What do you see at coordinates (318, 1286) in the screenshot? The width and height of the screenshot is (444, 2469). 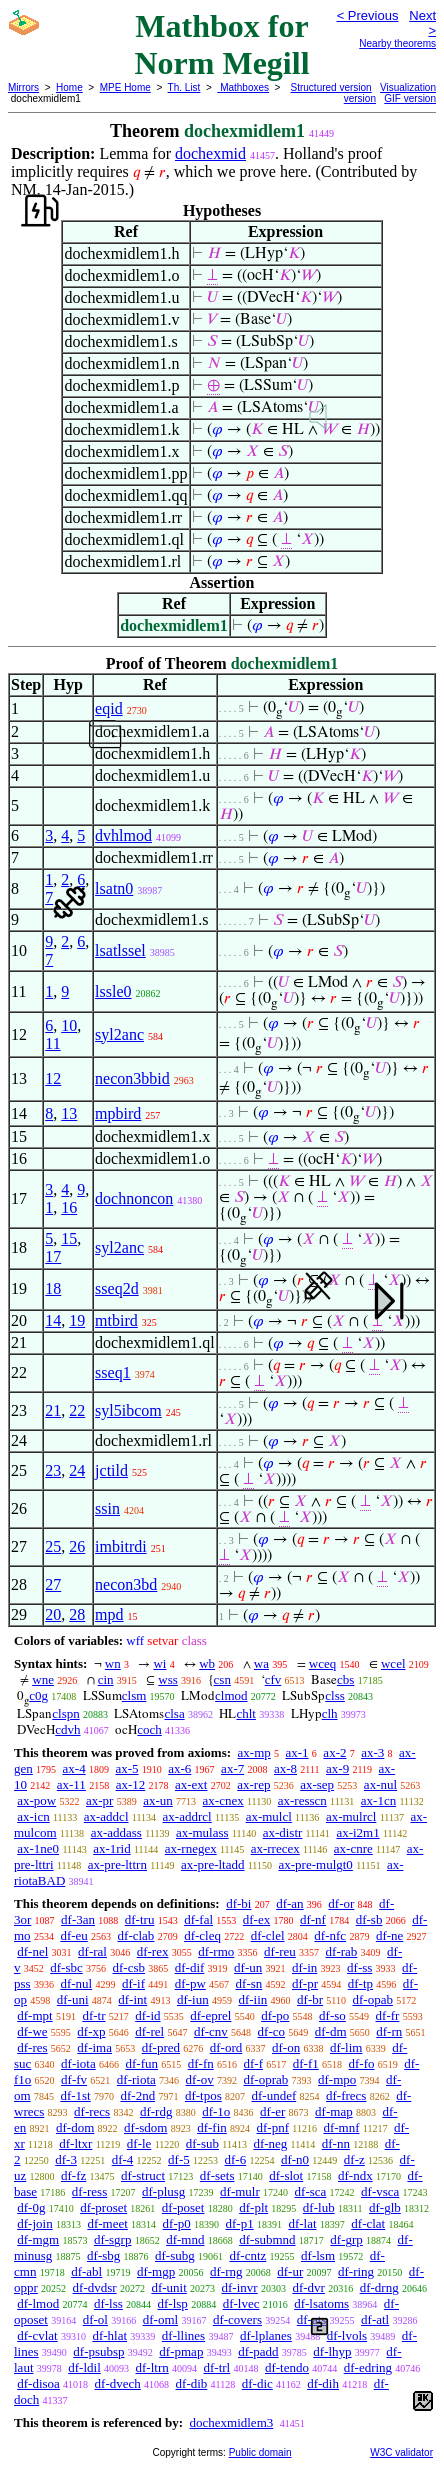 I see `editing is disabled or unavailable` at bounding box center [318, 1286].